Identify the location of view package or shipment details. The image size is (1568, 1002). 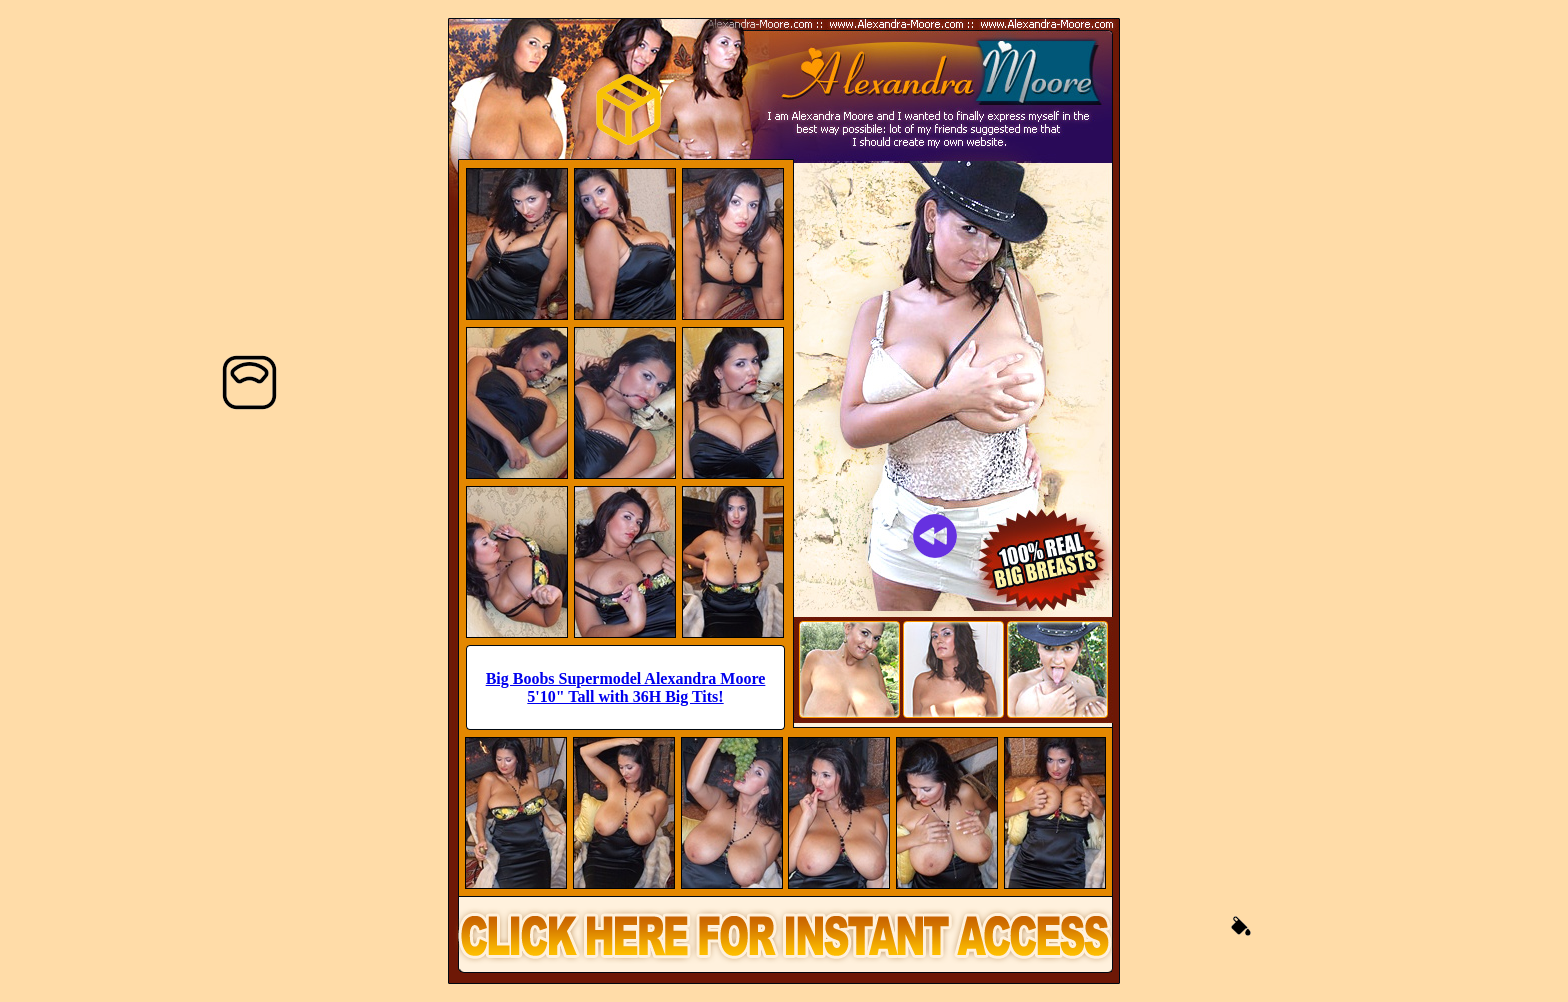
(628, 109).